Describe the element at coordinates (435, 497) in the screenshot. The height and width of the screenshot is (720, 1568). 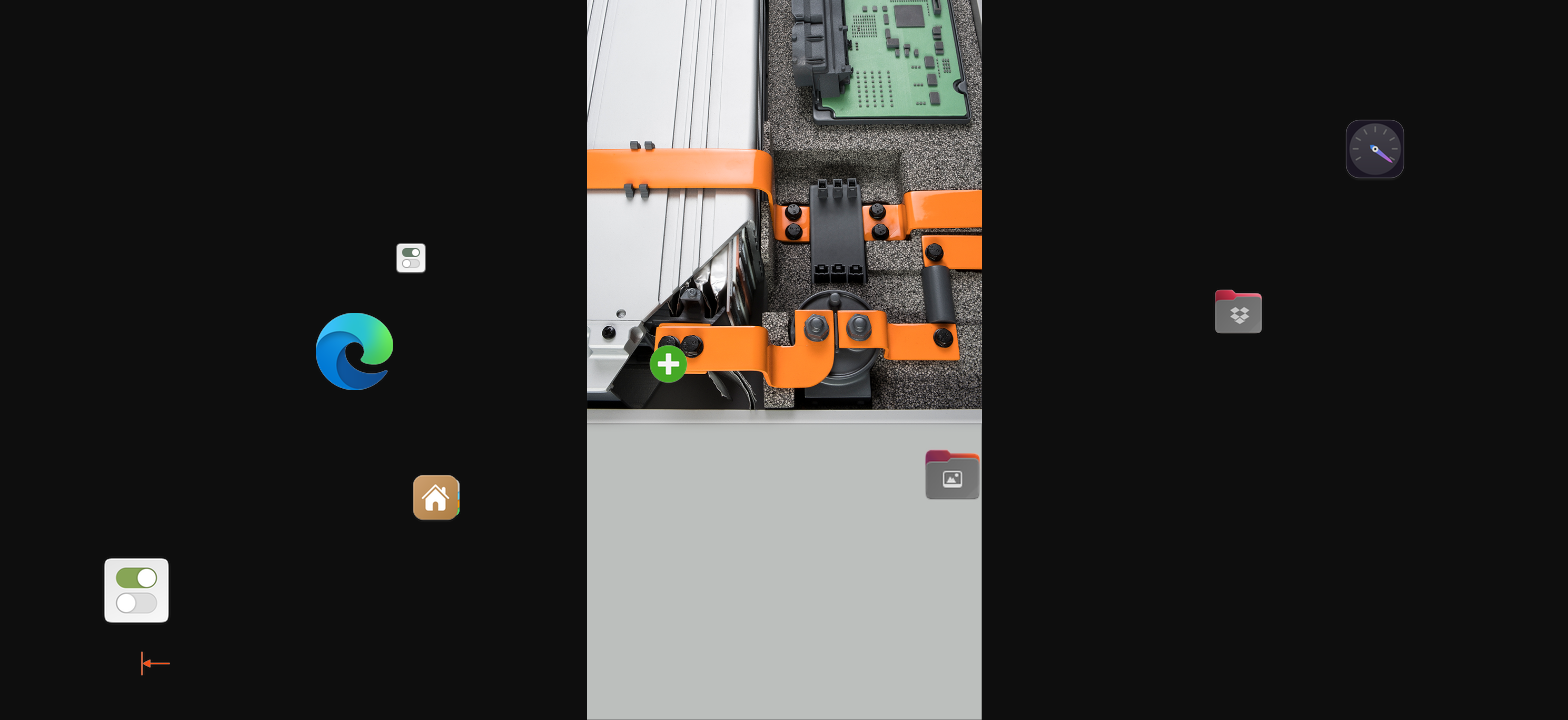
I see `open homebank personal finance app` at that location.